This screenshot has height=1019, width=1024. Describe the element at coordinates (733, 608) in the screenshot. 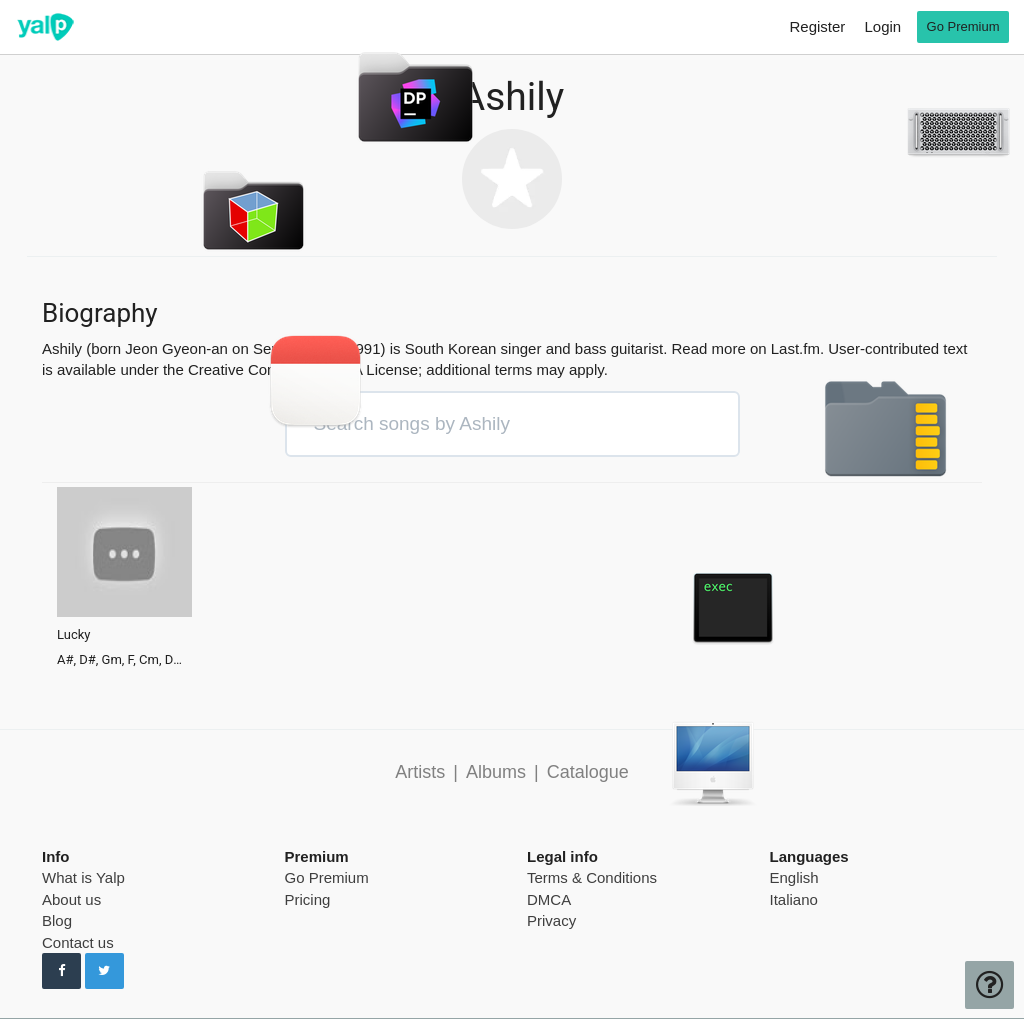

I see `indicates an executable binary file` at that location.